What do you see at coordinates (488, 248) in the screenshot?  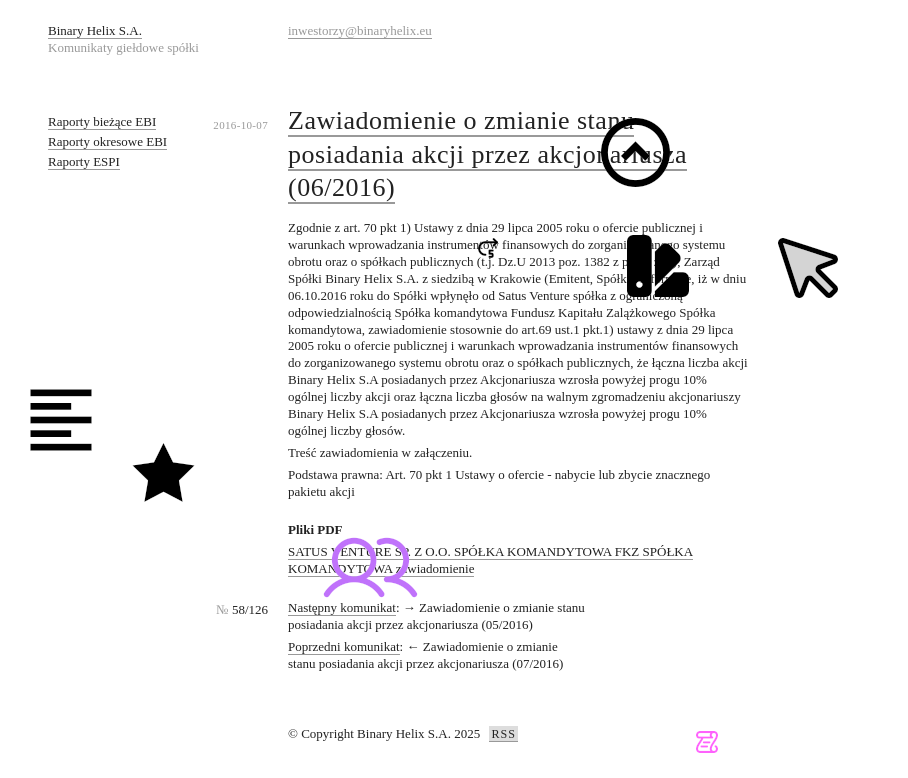 I see `skip forward 5 seconds` at bounding box center [488, 248].